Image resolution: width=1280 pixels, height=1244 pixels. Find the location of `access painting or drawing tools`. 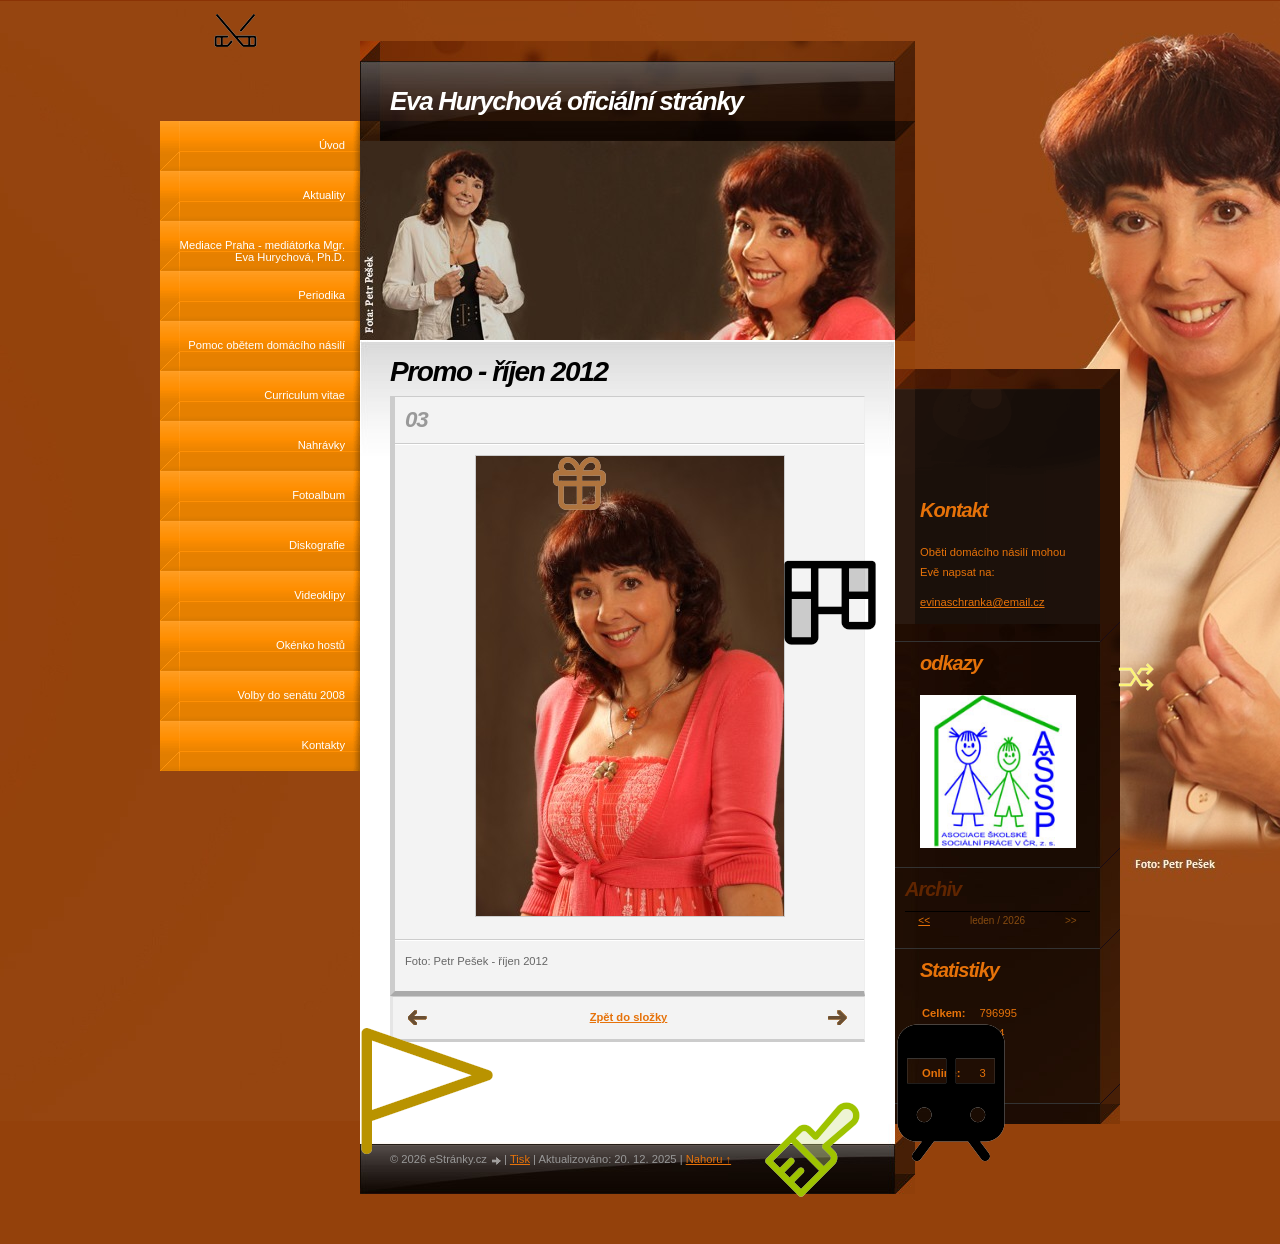

access painting or drawing tools is located at coordinates (814, 1148).